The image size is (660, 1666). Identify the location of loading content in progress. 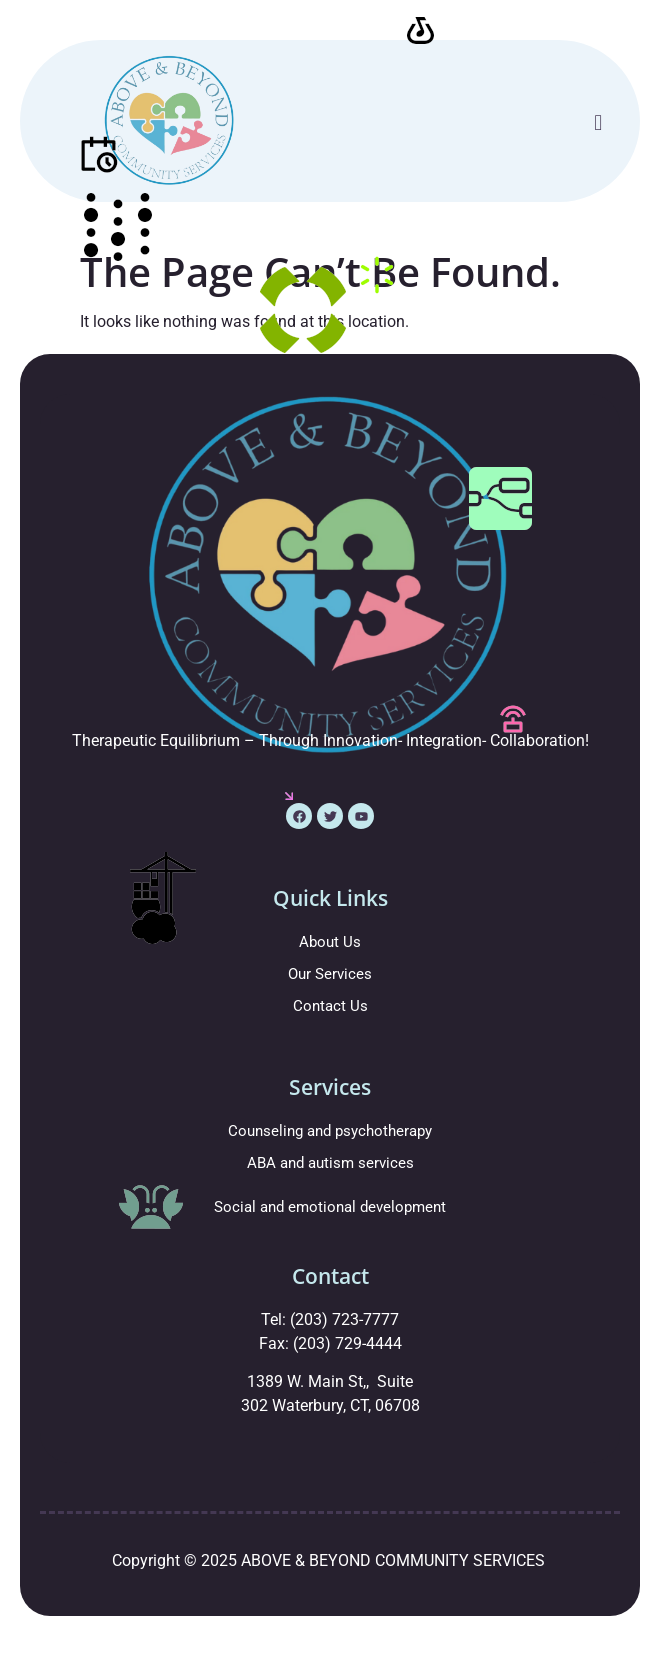
(377, 275).